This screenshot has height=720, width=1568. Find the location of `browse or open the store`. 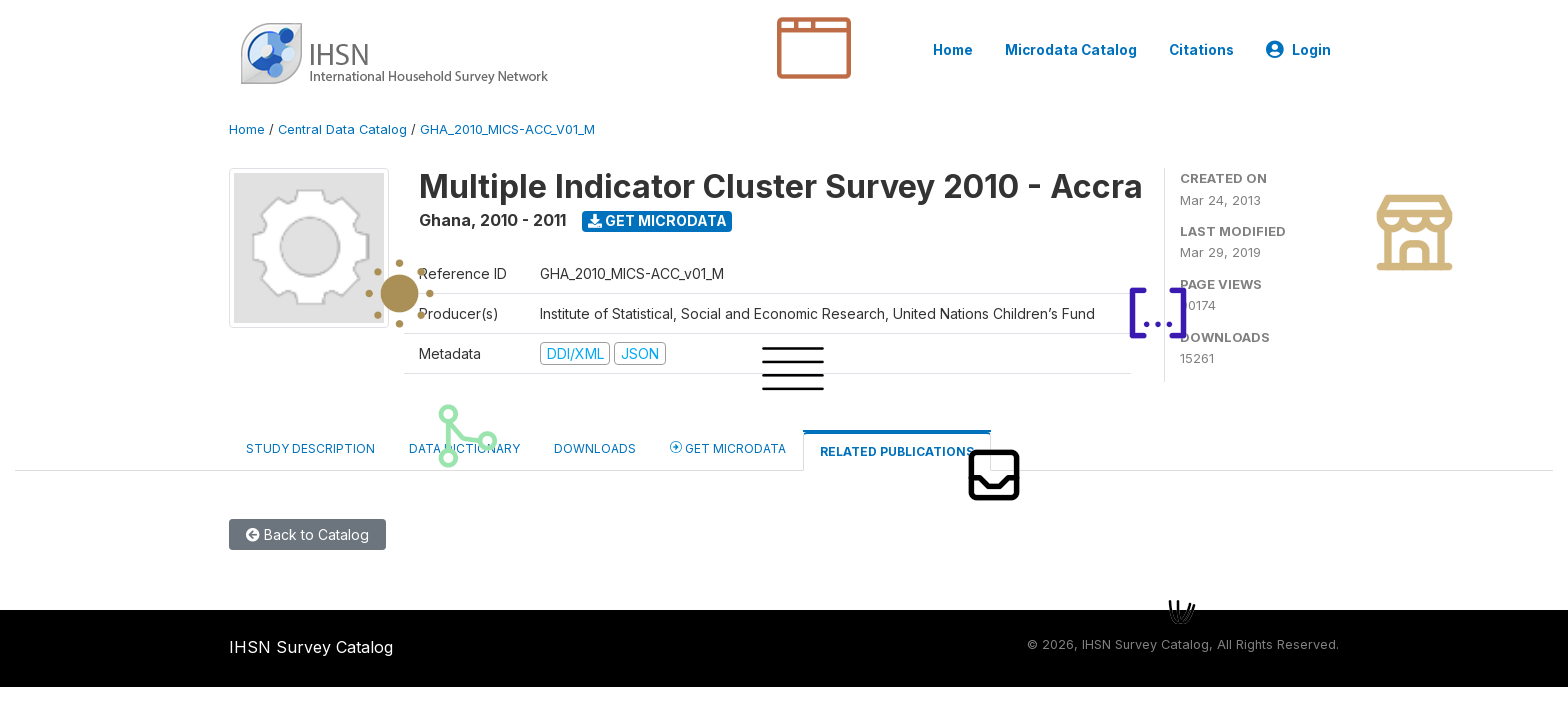

browse or open the store is located at coordinates (1414, 232).